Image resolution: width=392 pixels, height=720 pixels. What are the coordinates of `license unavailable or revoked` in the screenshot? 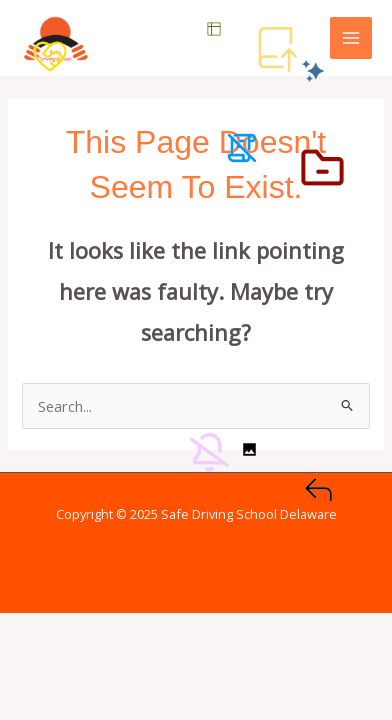 It's located at (242, 148).